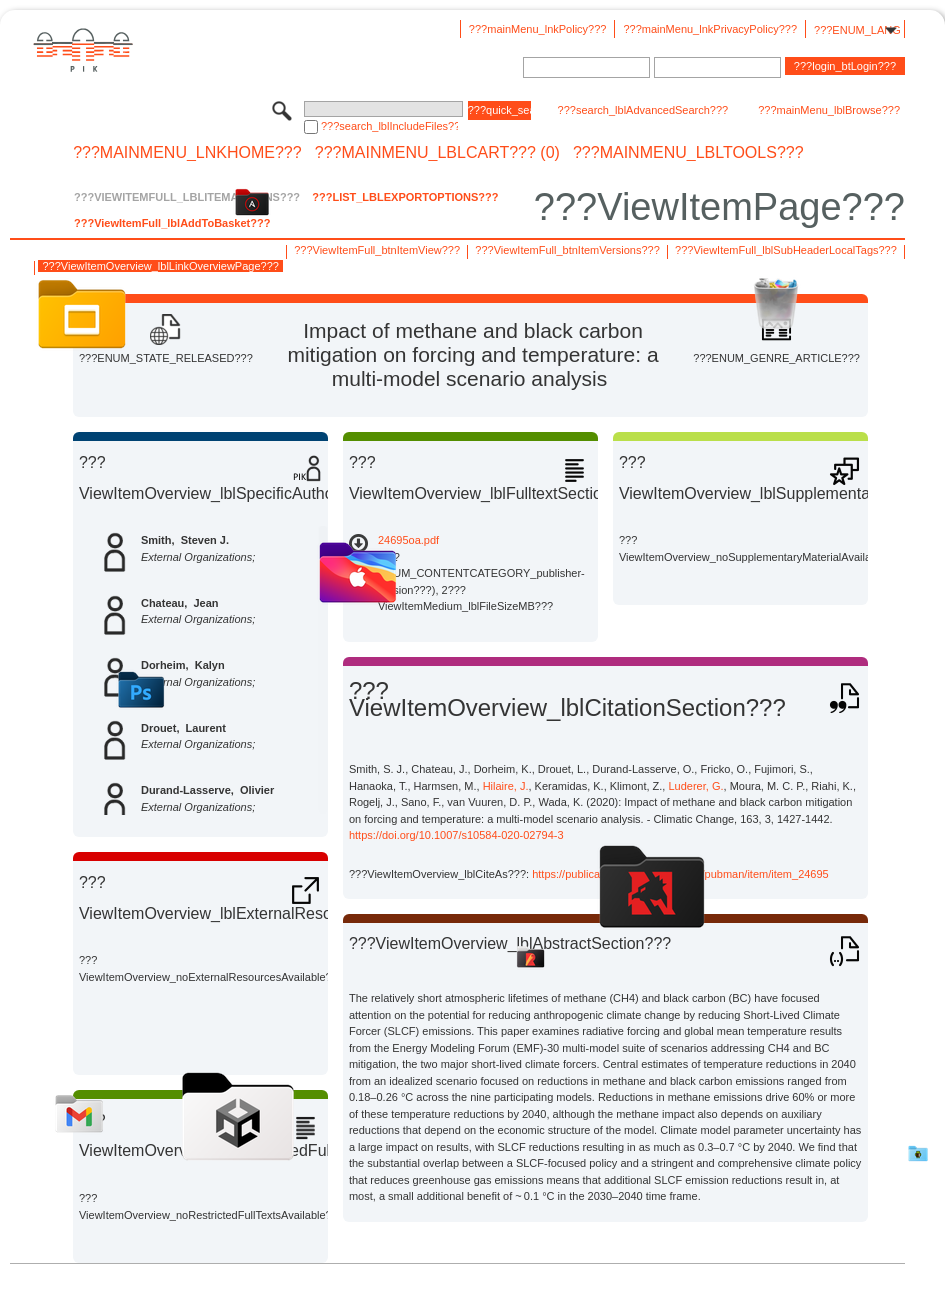 The height and width of the screenshot is (1296, 945). I want to click on trash bin containing items ready to be emptied, so click(776, 304).